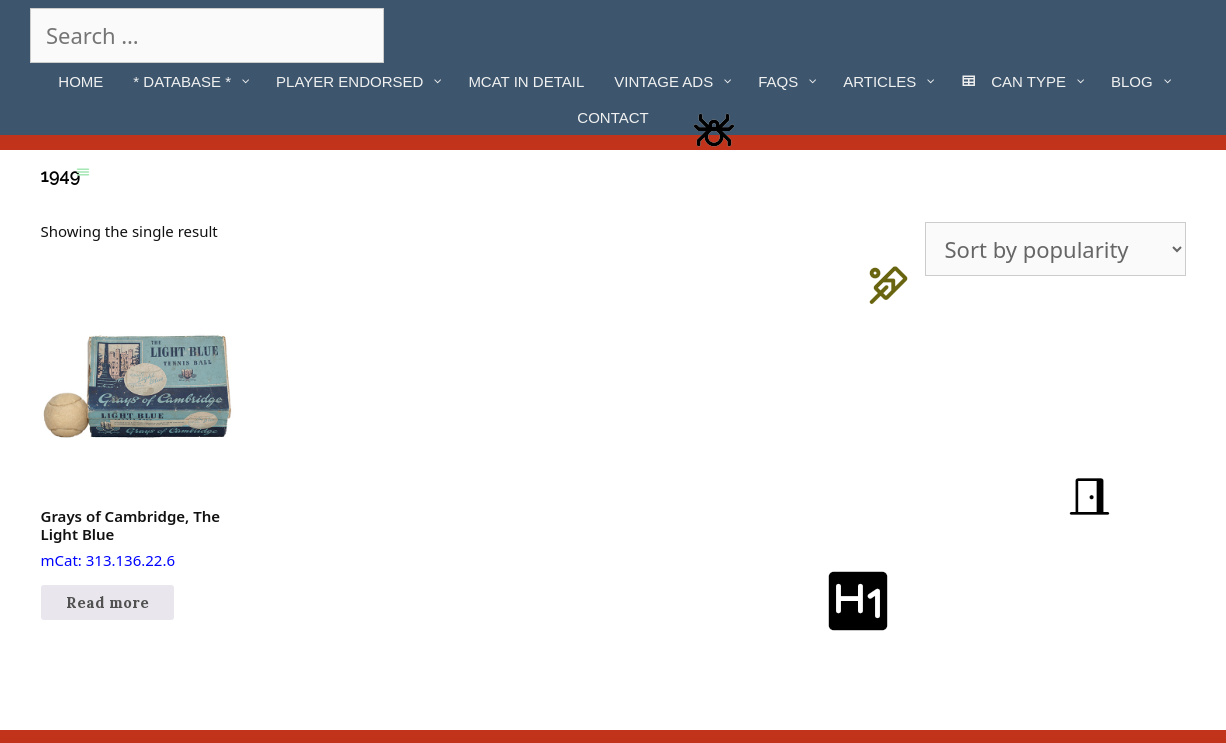 This screenshot has height=743, width=1226. I want to click on open navigation menu, so click(83, 172).